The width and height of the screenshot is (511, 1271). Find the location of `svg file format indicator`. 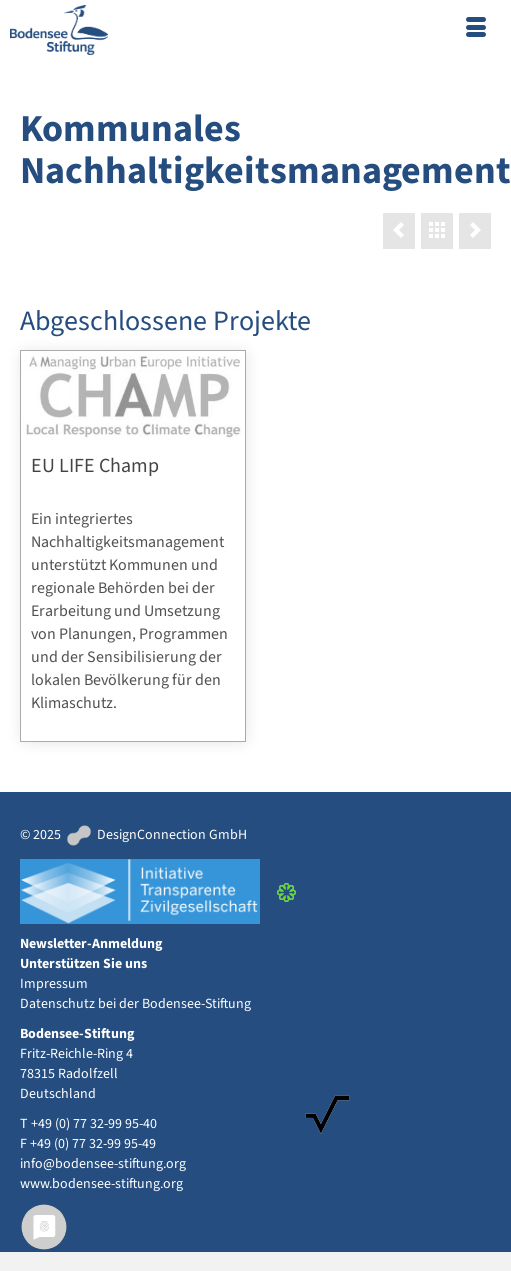

svg file format indicator is located at coordinates (286, 892).